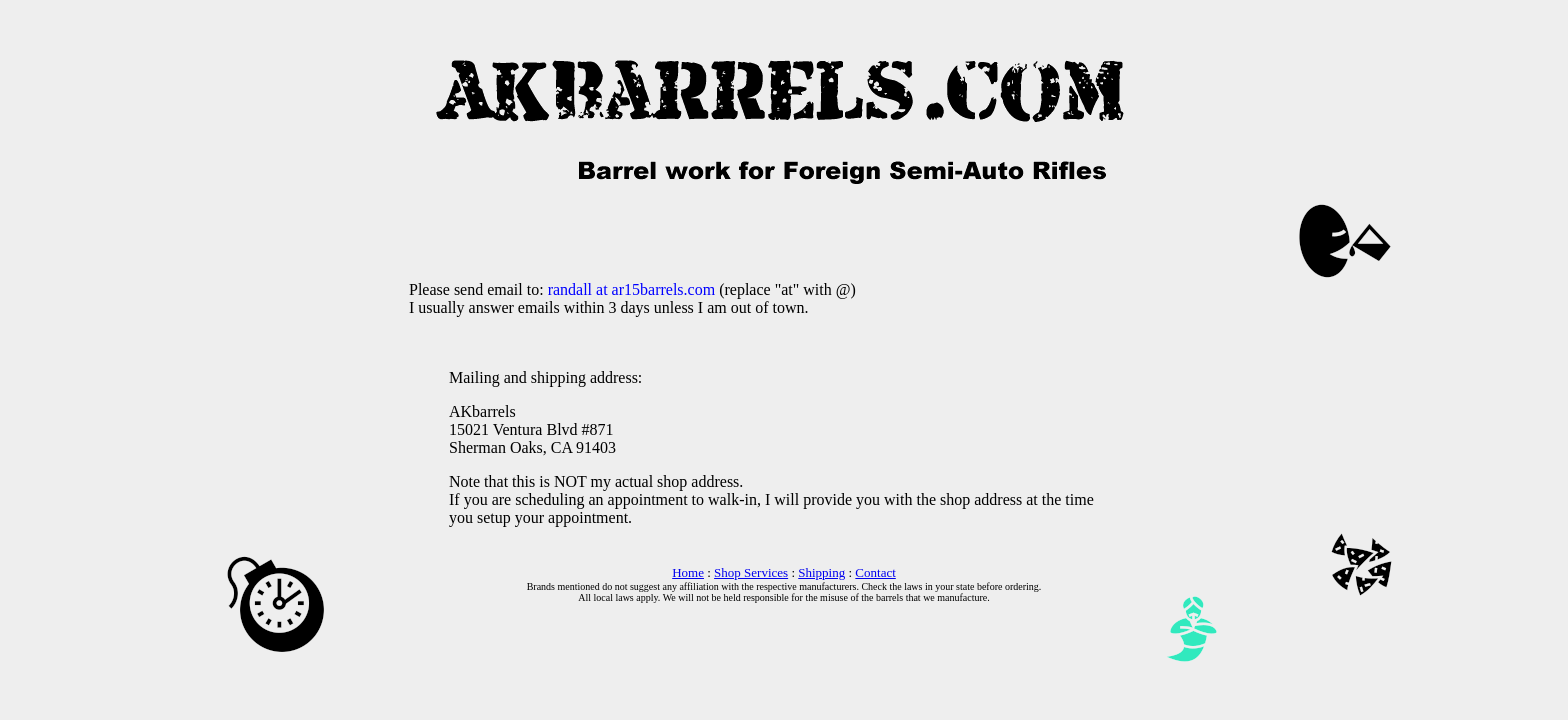 This screenshot has width=1568, height=720. What do you see at coordinates (1345, 241) in the screenshot?
I see `indicates drinking or beverage consumption in gameplay` at bounding box center [1345, 241].